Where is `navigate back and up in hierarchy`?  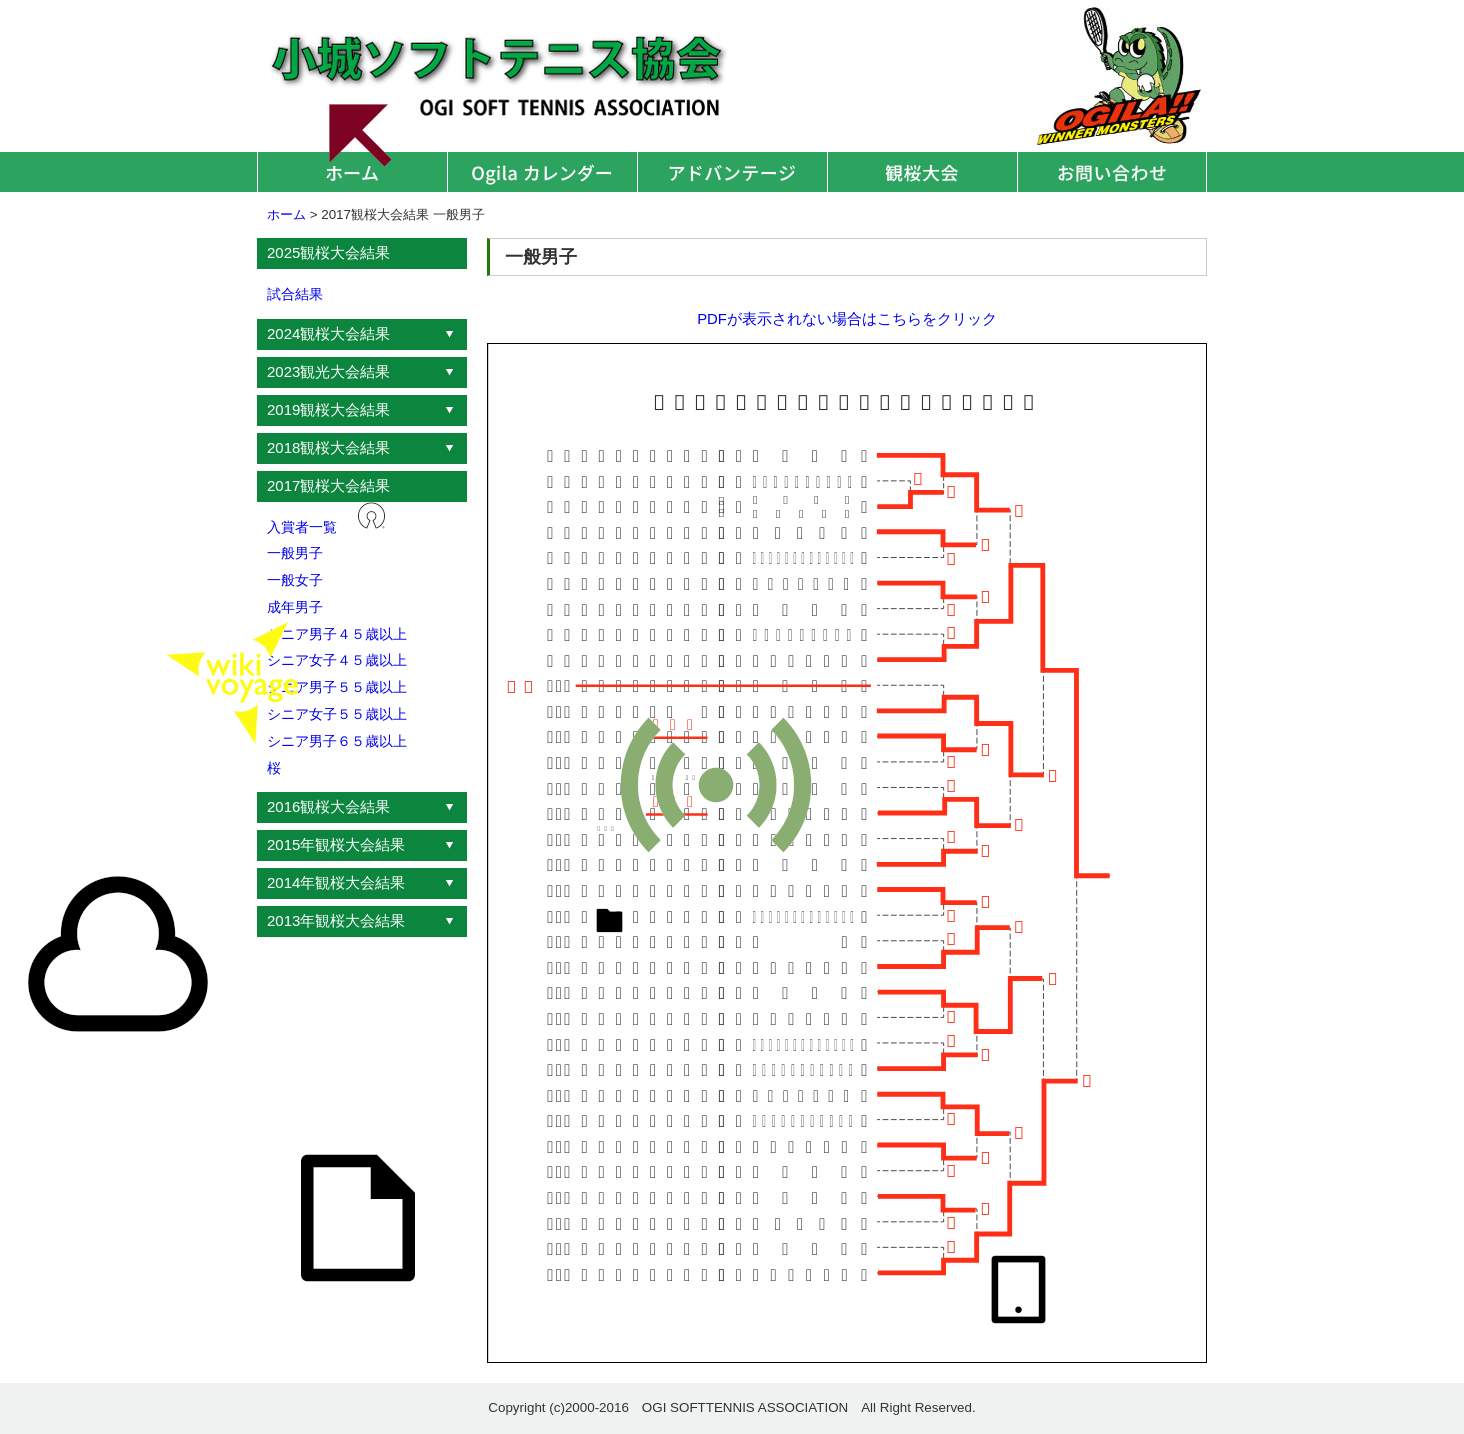 navigate back and up in hierarchy is located at coordinates (360, 135).